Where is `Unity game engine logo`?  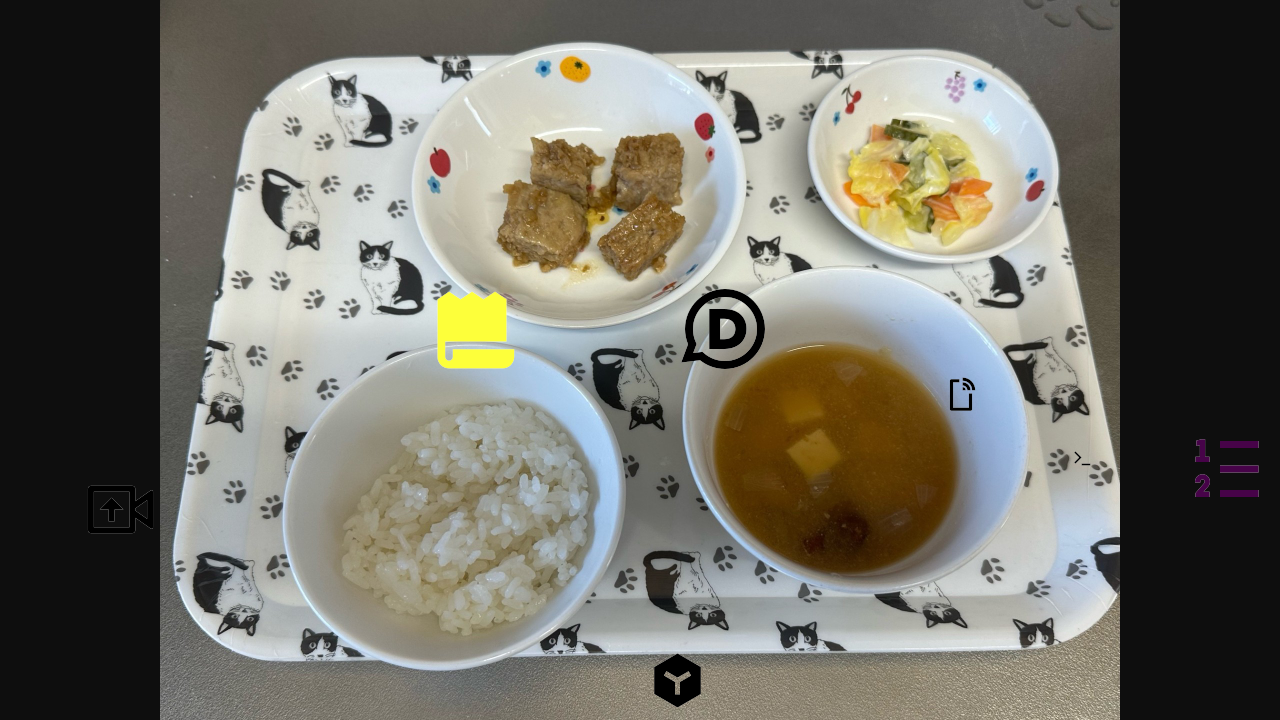 Unity game engine logo is located at coordinates (677, 680).